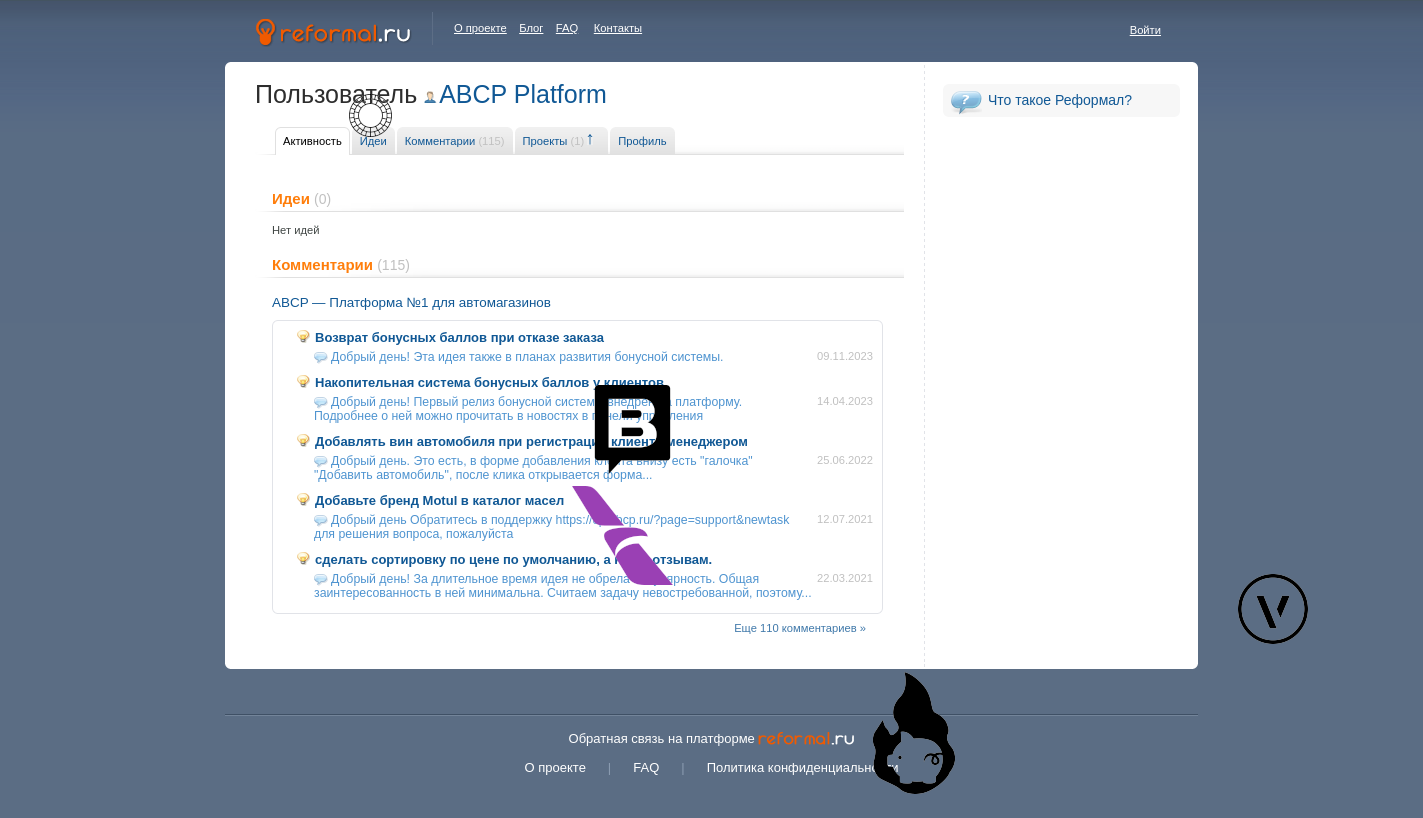  What do you see at coordinates (622, 535) in the screenshot?
I see `open the American Airlines app` at bounding box center [622, 535].